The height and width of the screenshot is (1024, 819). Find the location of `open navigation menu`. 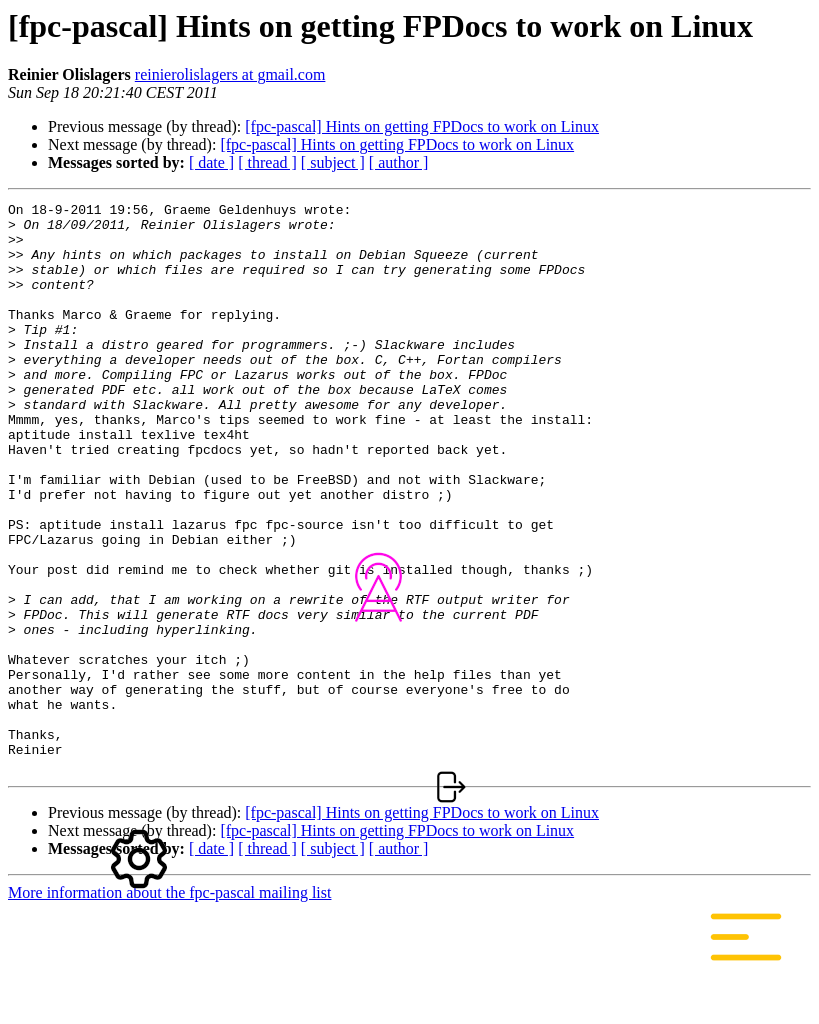

open navigation menu is located at coordinates (746, 937).